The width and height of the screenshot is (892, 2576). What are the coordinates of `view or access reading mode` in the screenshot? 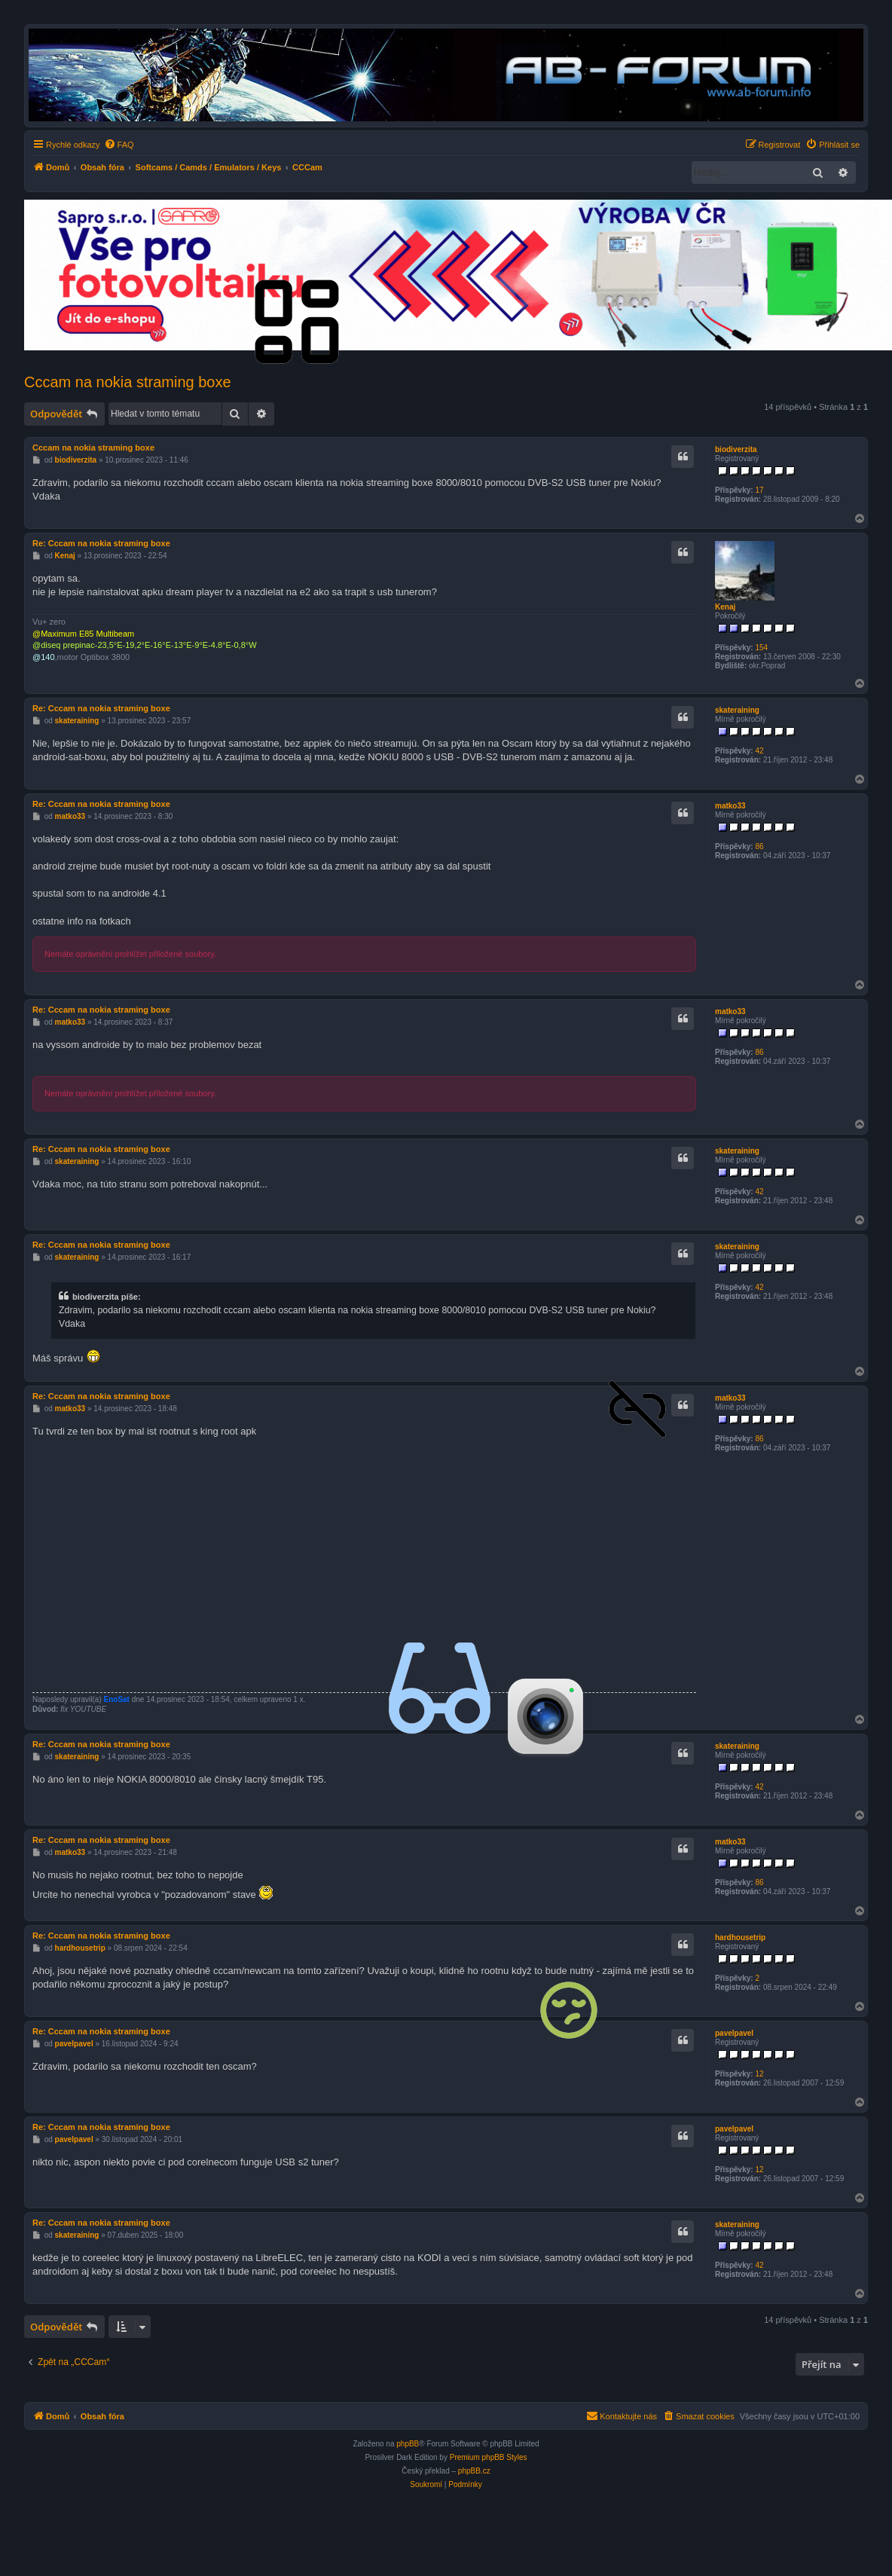 It's located at (439, 1688).